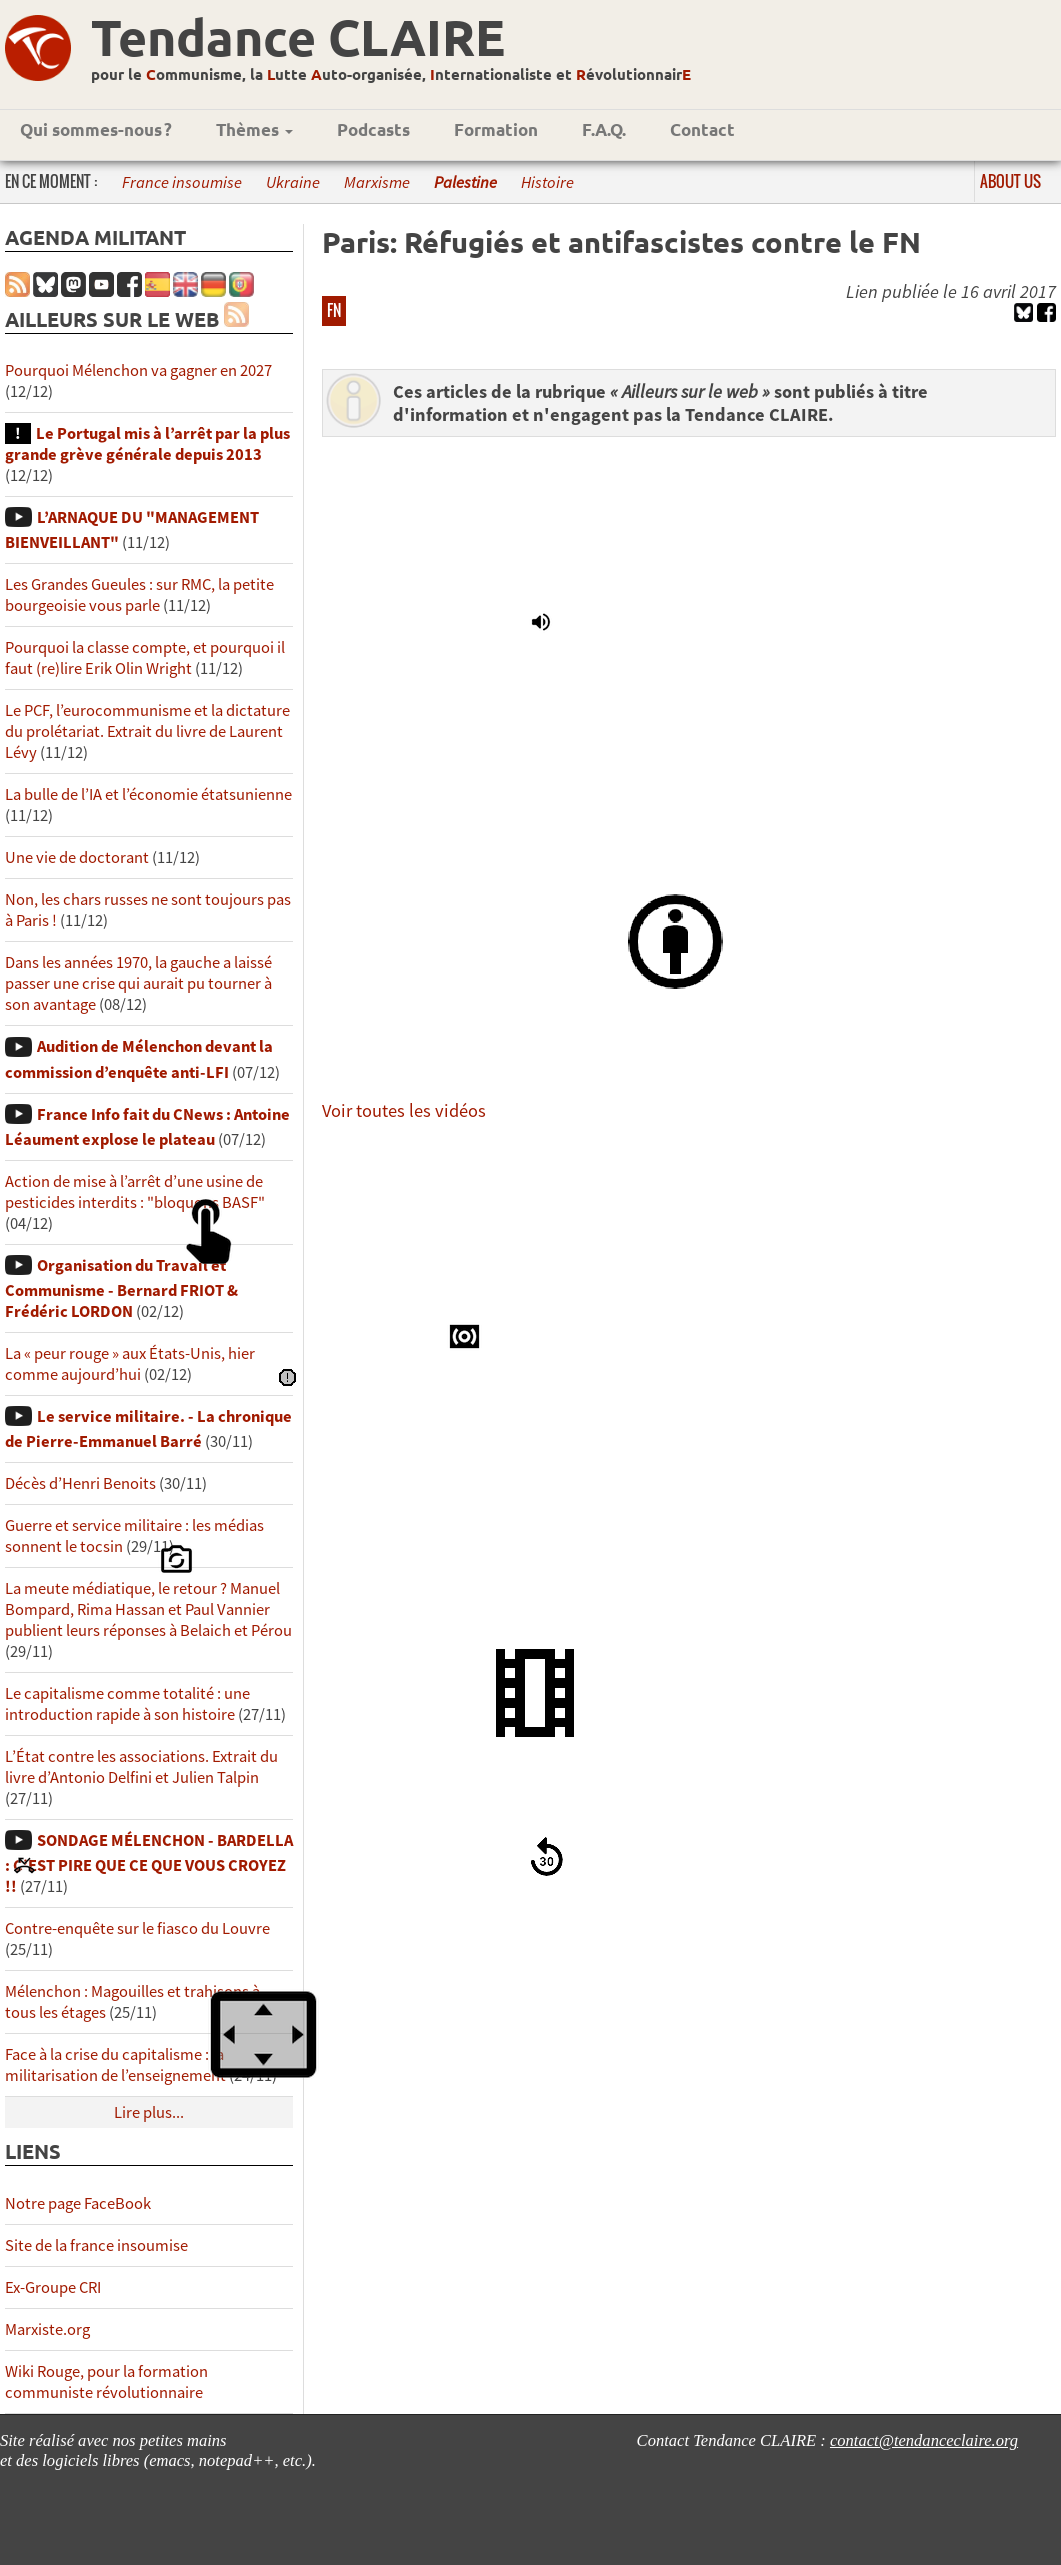 This screenshot has width=1061, height=2565. Describe the element at coordinates (547, 1858) in the screenshot. I see `rewind 30 seconds` at that location.